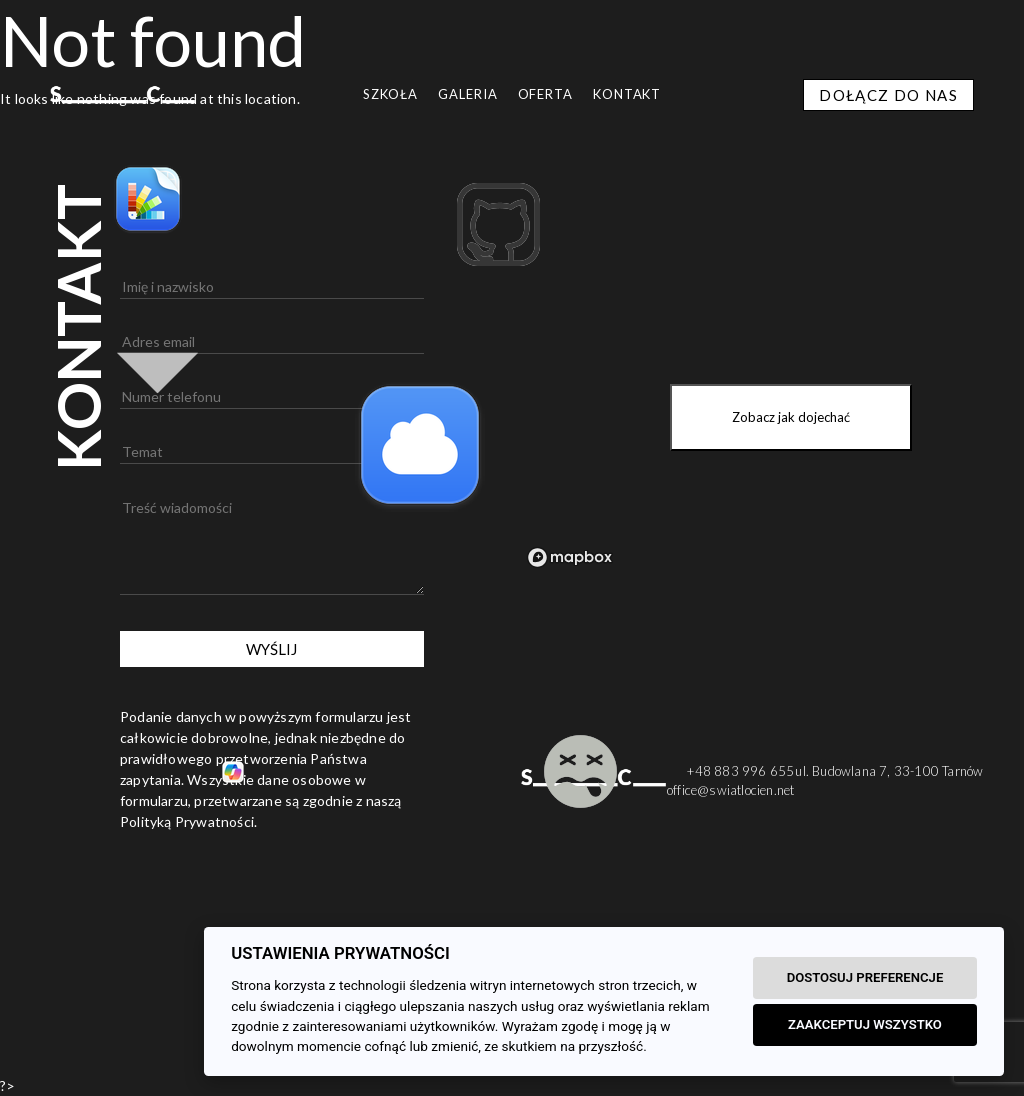  I want to click on open appearance and theme settings, so click(148, 199).